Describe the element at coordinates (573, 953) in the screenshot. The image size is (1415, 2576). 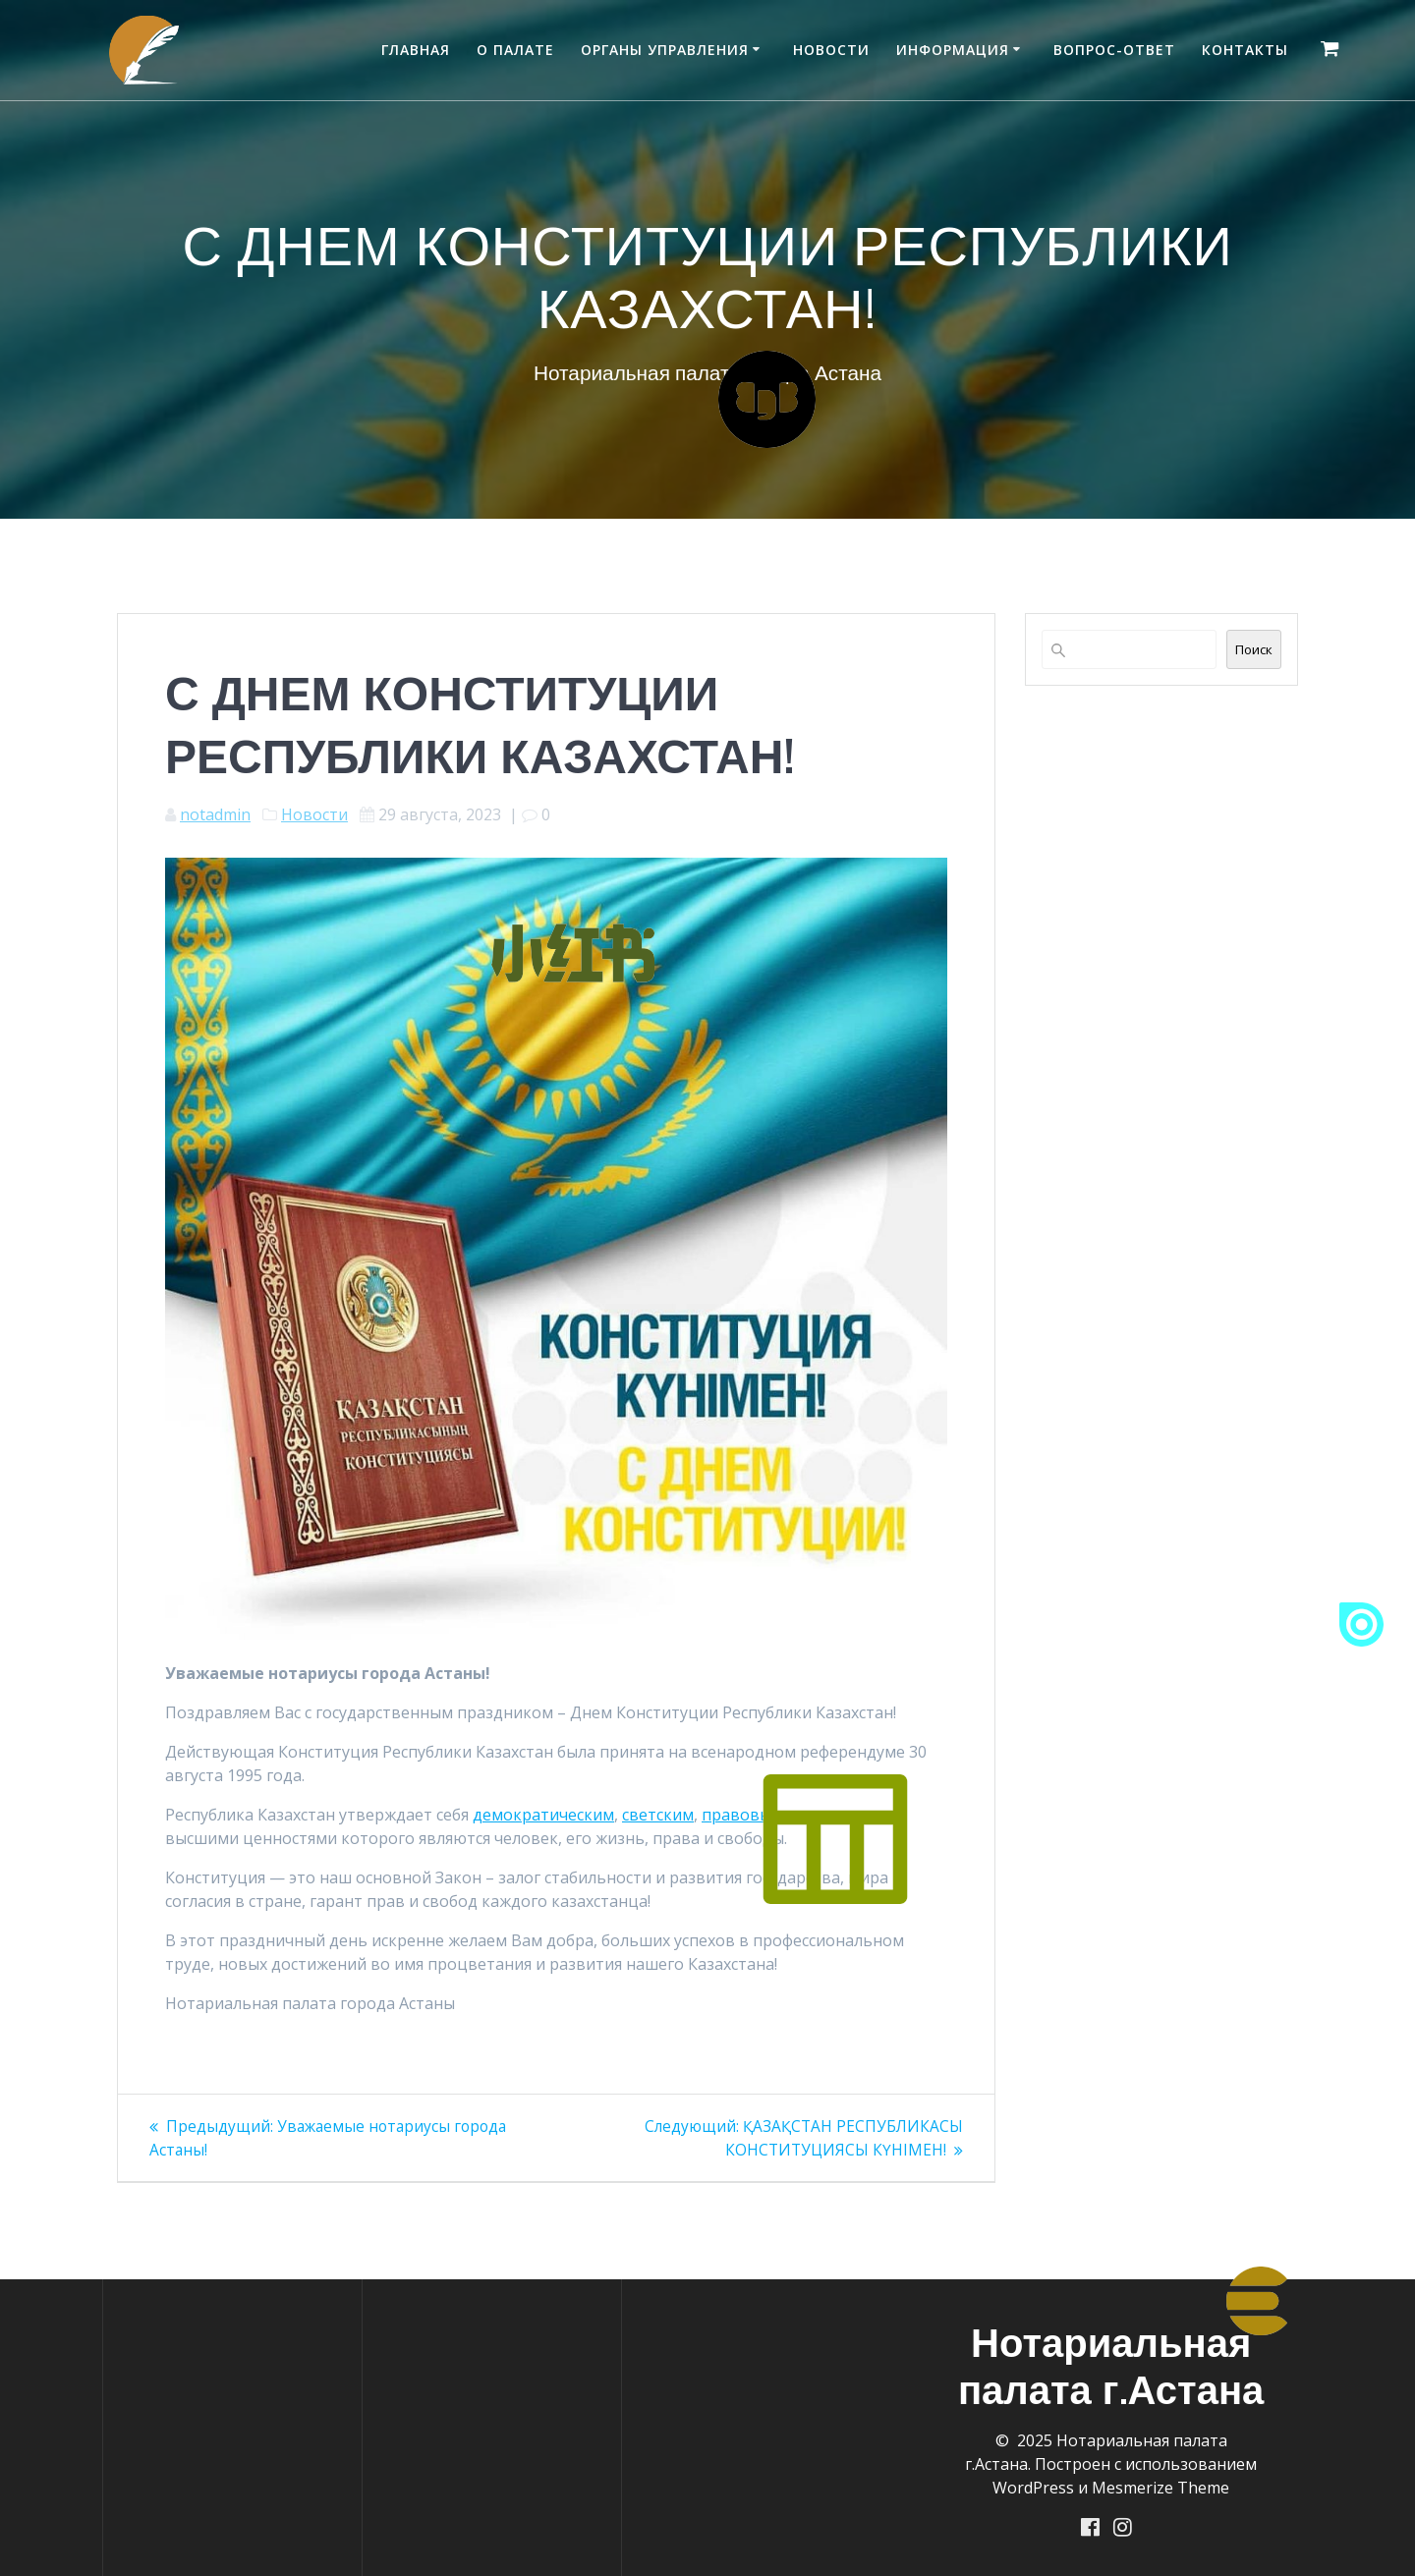
I see `open xiaohongshu app` at that location.